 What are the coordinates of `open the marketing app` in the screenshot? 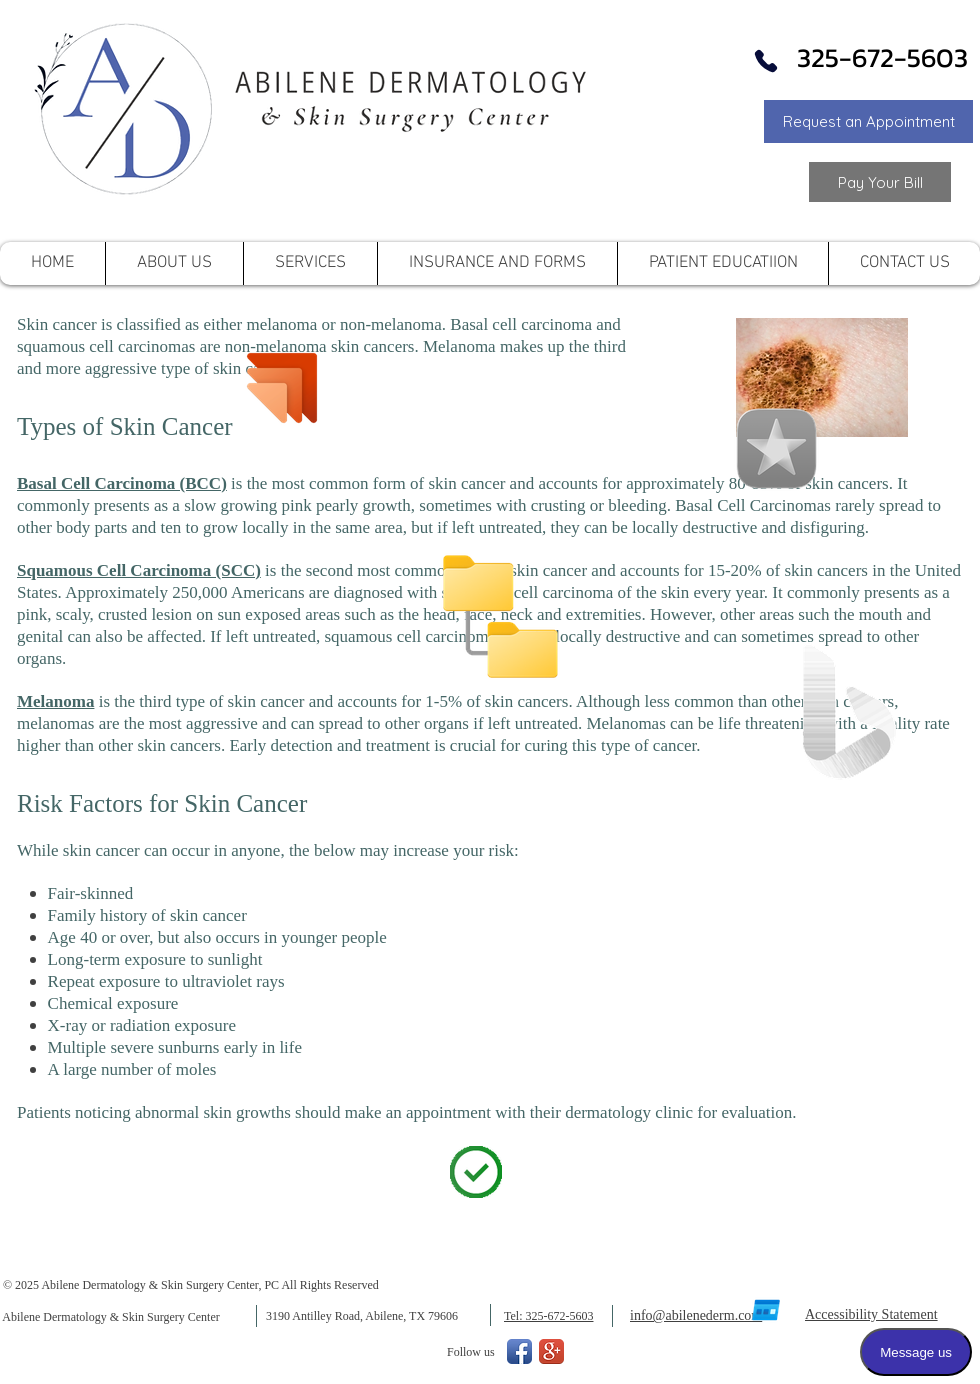 It's located at (282, 388).